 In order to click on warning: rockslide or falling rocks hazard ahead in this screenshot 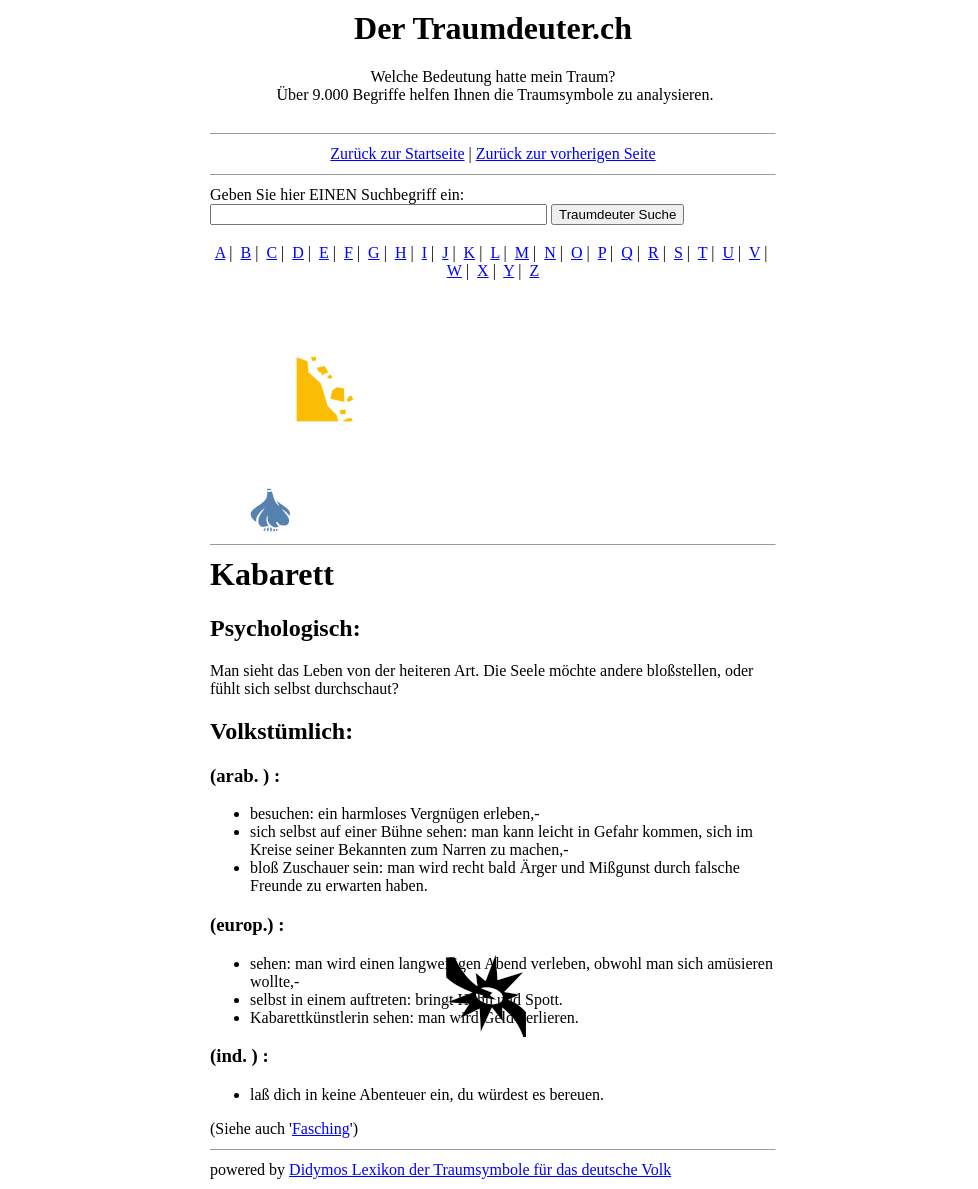, I will do `click(330, 388)`.